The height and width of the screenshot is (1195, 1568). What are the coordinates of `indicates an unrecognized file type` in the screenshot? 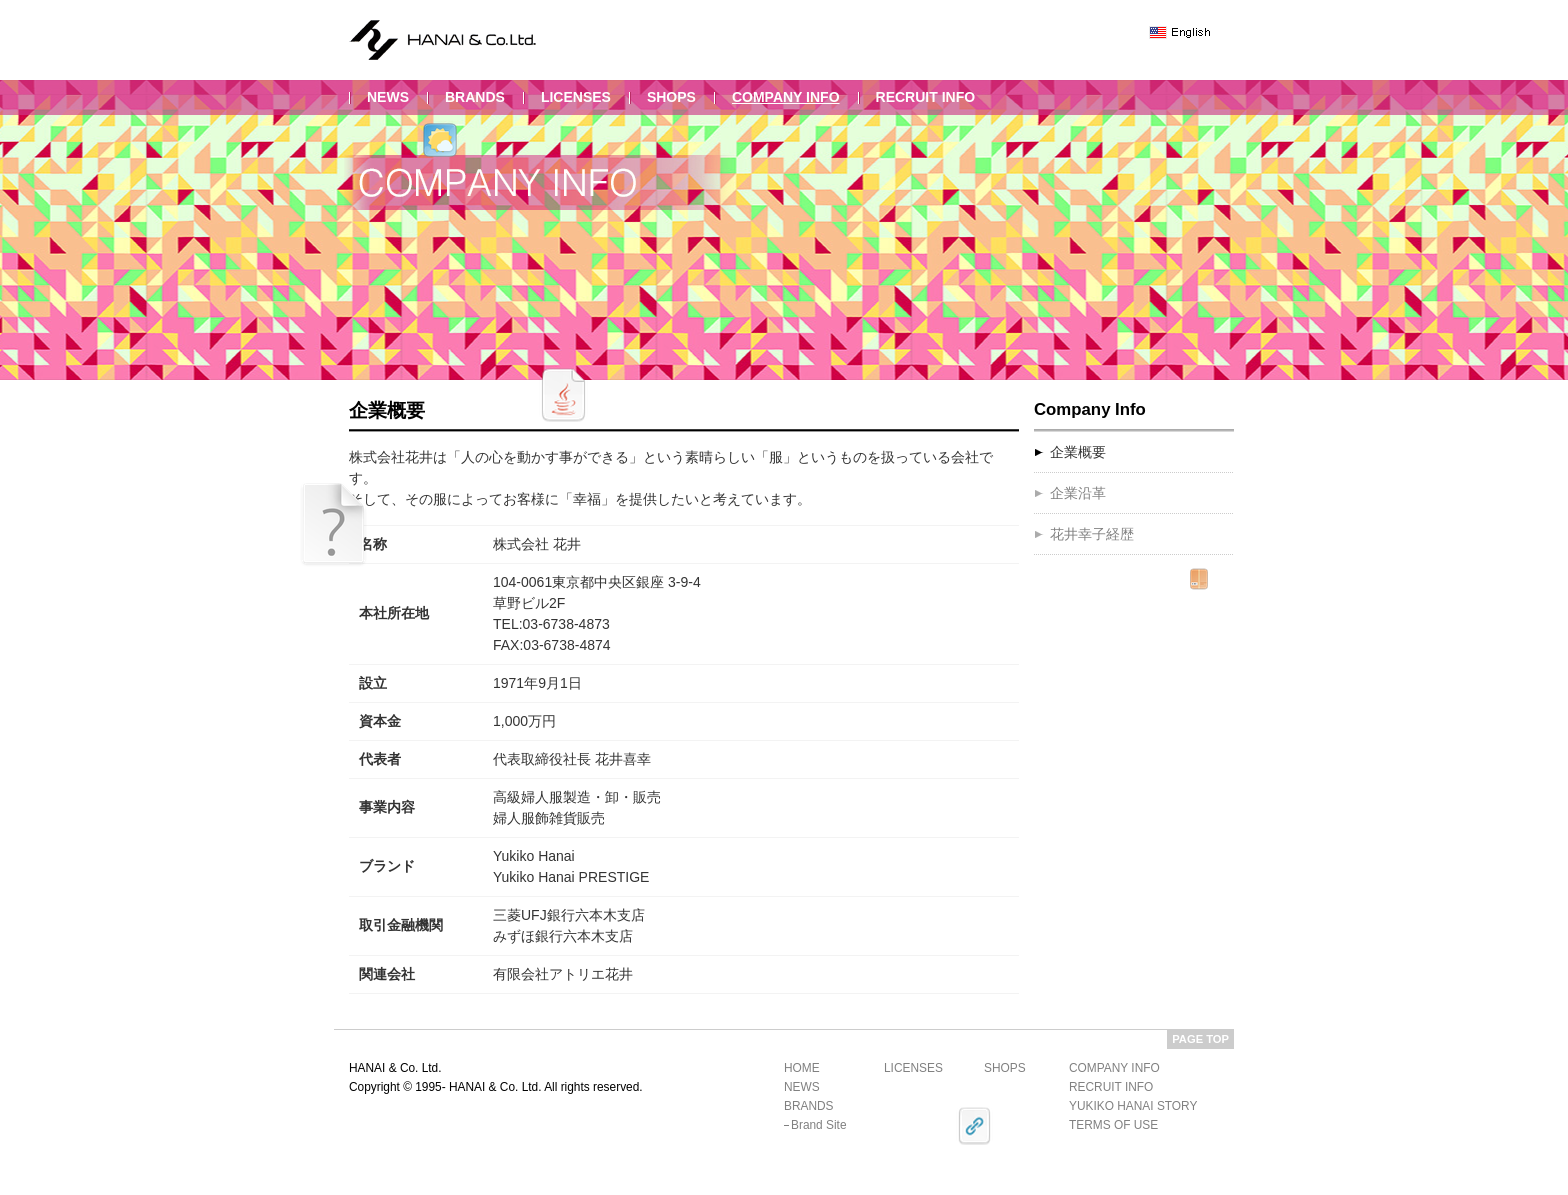 It's located at (333, 524).